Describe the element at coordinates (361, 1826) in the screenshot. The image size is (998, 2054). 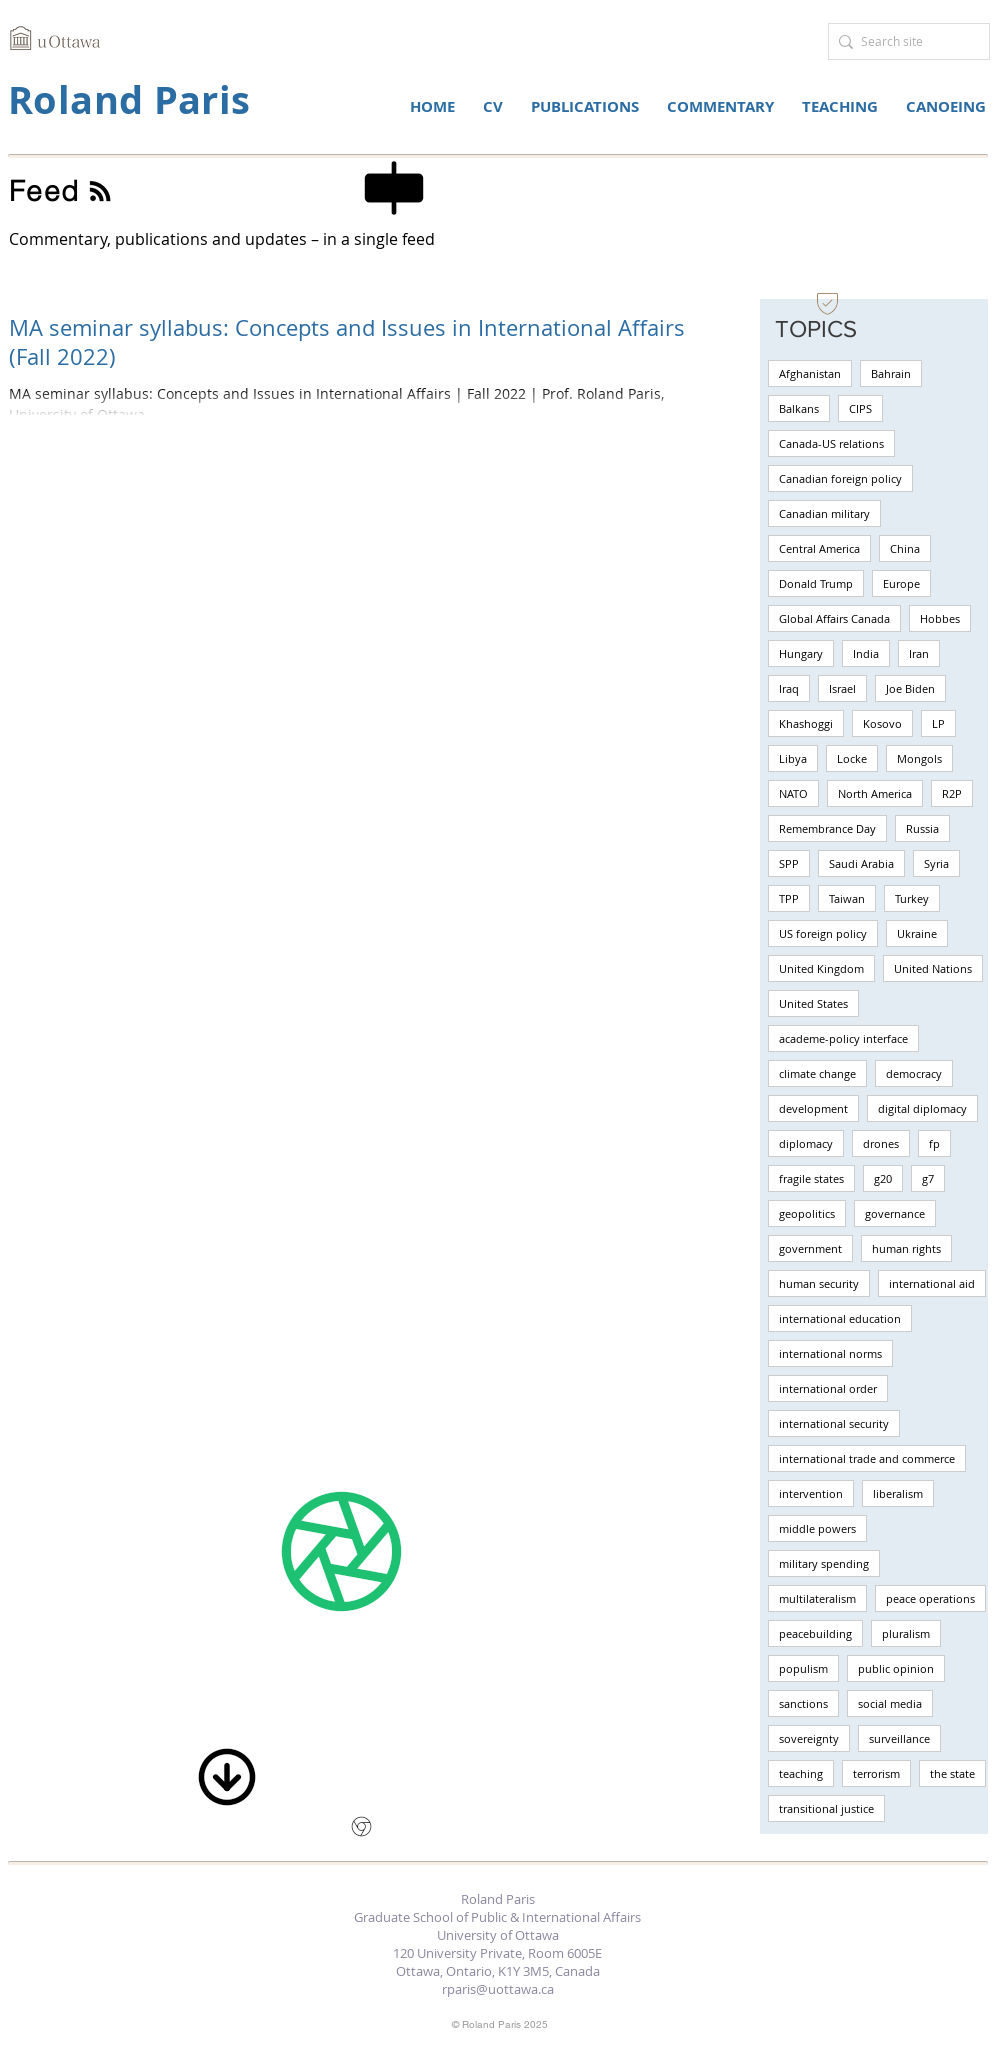
I see `open Google Chrome browser` at that location.